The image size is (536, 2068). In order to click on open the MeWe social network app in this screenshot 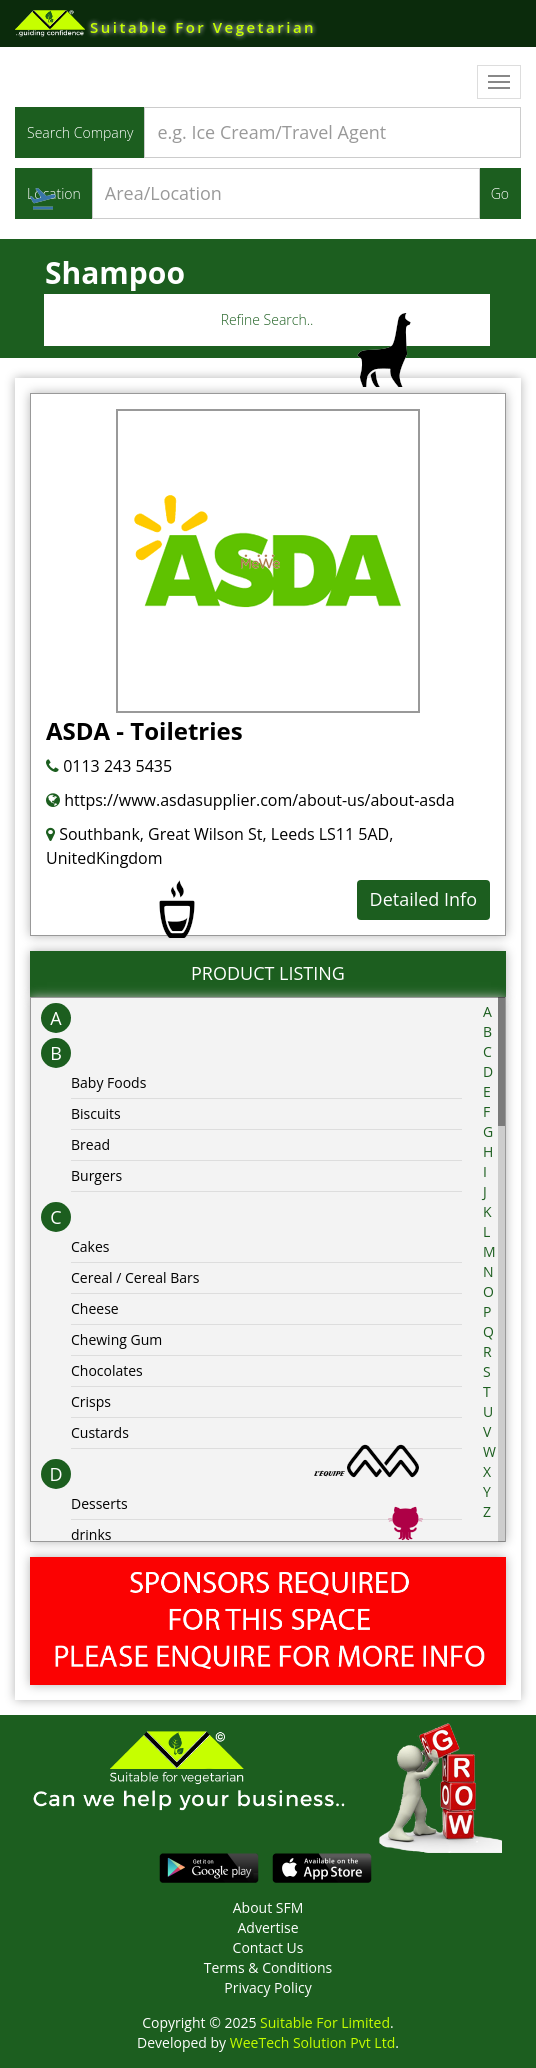, I will do `click(260, 561)`.